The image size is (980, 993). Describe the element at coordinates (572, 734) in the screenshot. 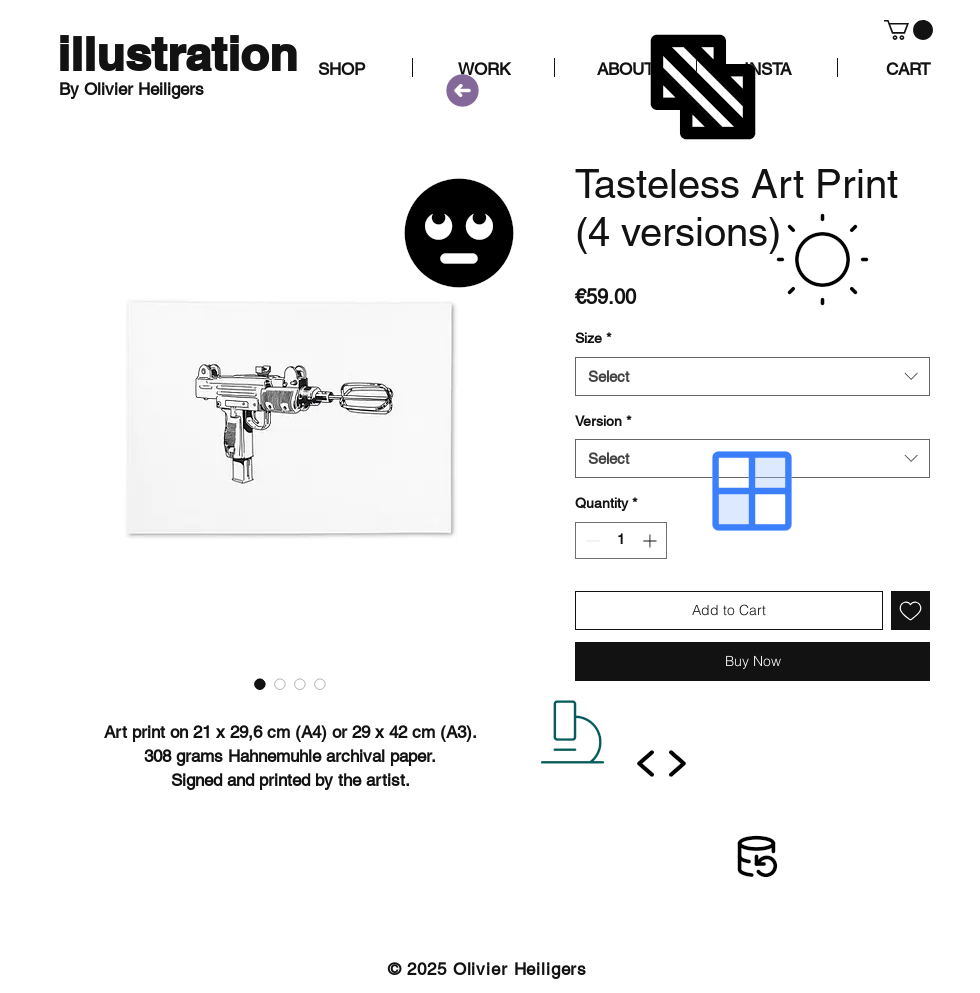

I see `access research or lab tools` at that location.